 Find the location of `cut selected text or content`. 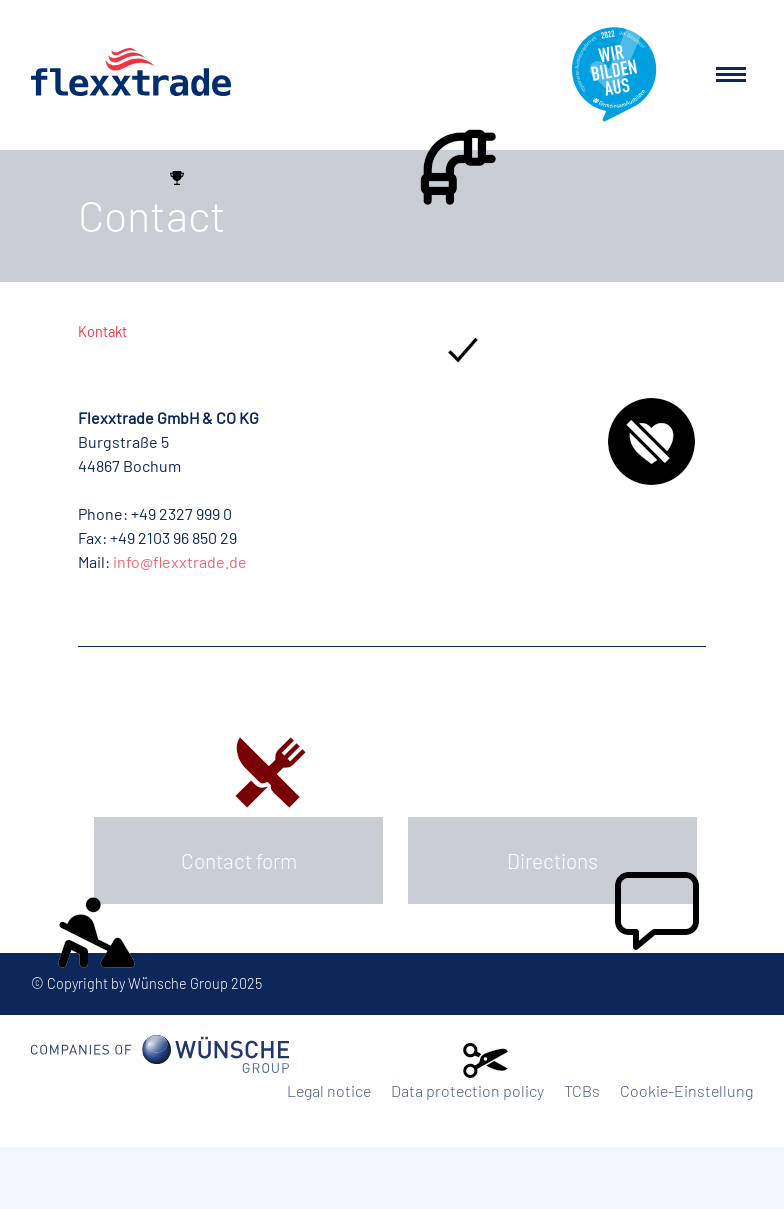

cut selected text or content is located at coordinates (485, 1060).